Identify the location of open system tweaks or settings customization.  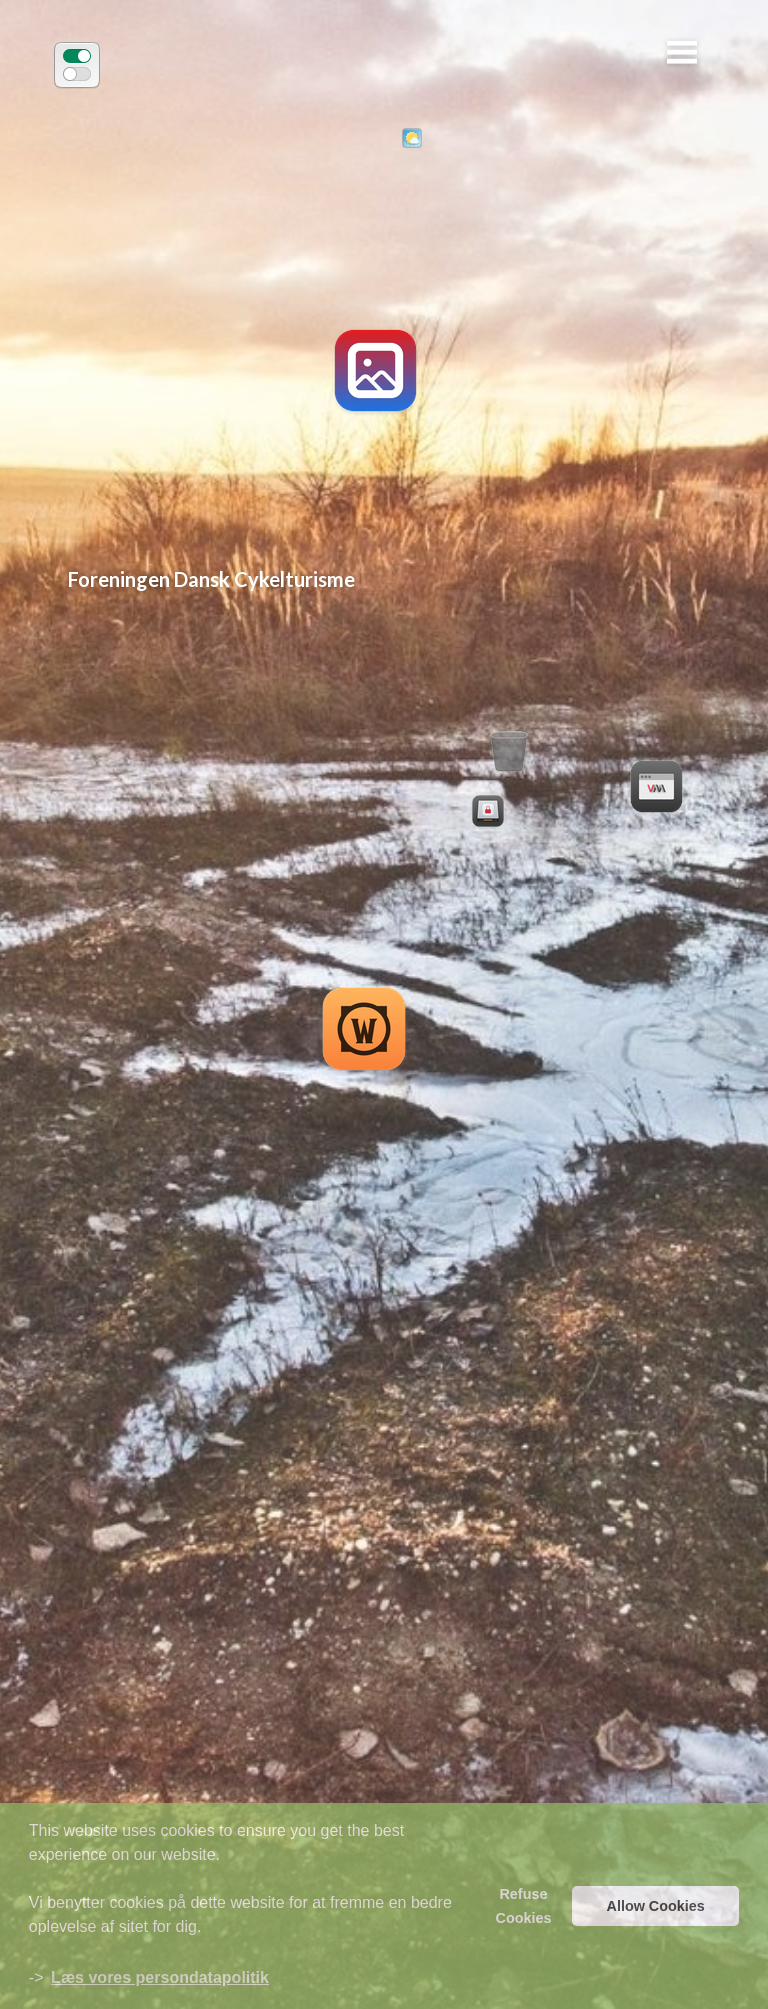
(77, 65).